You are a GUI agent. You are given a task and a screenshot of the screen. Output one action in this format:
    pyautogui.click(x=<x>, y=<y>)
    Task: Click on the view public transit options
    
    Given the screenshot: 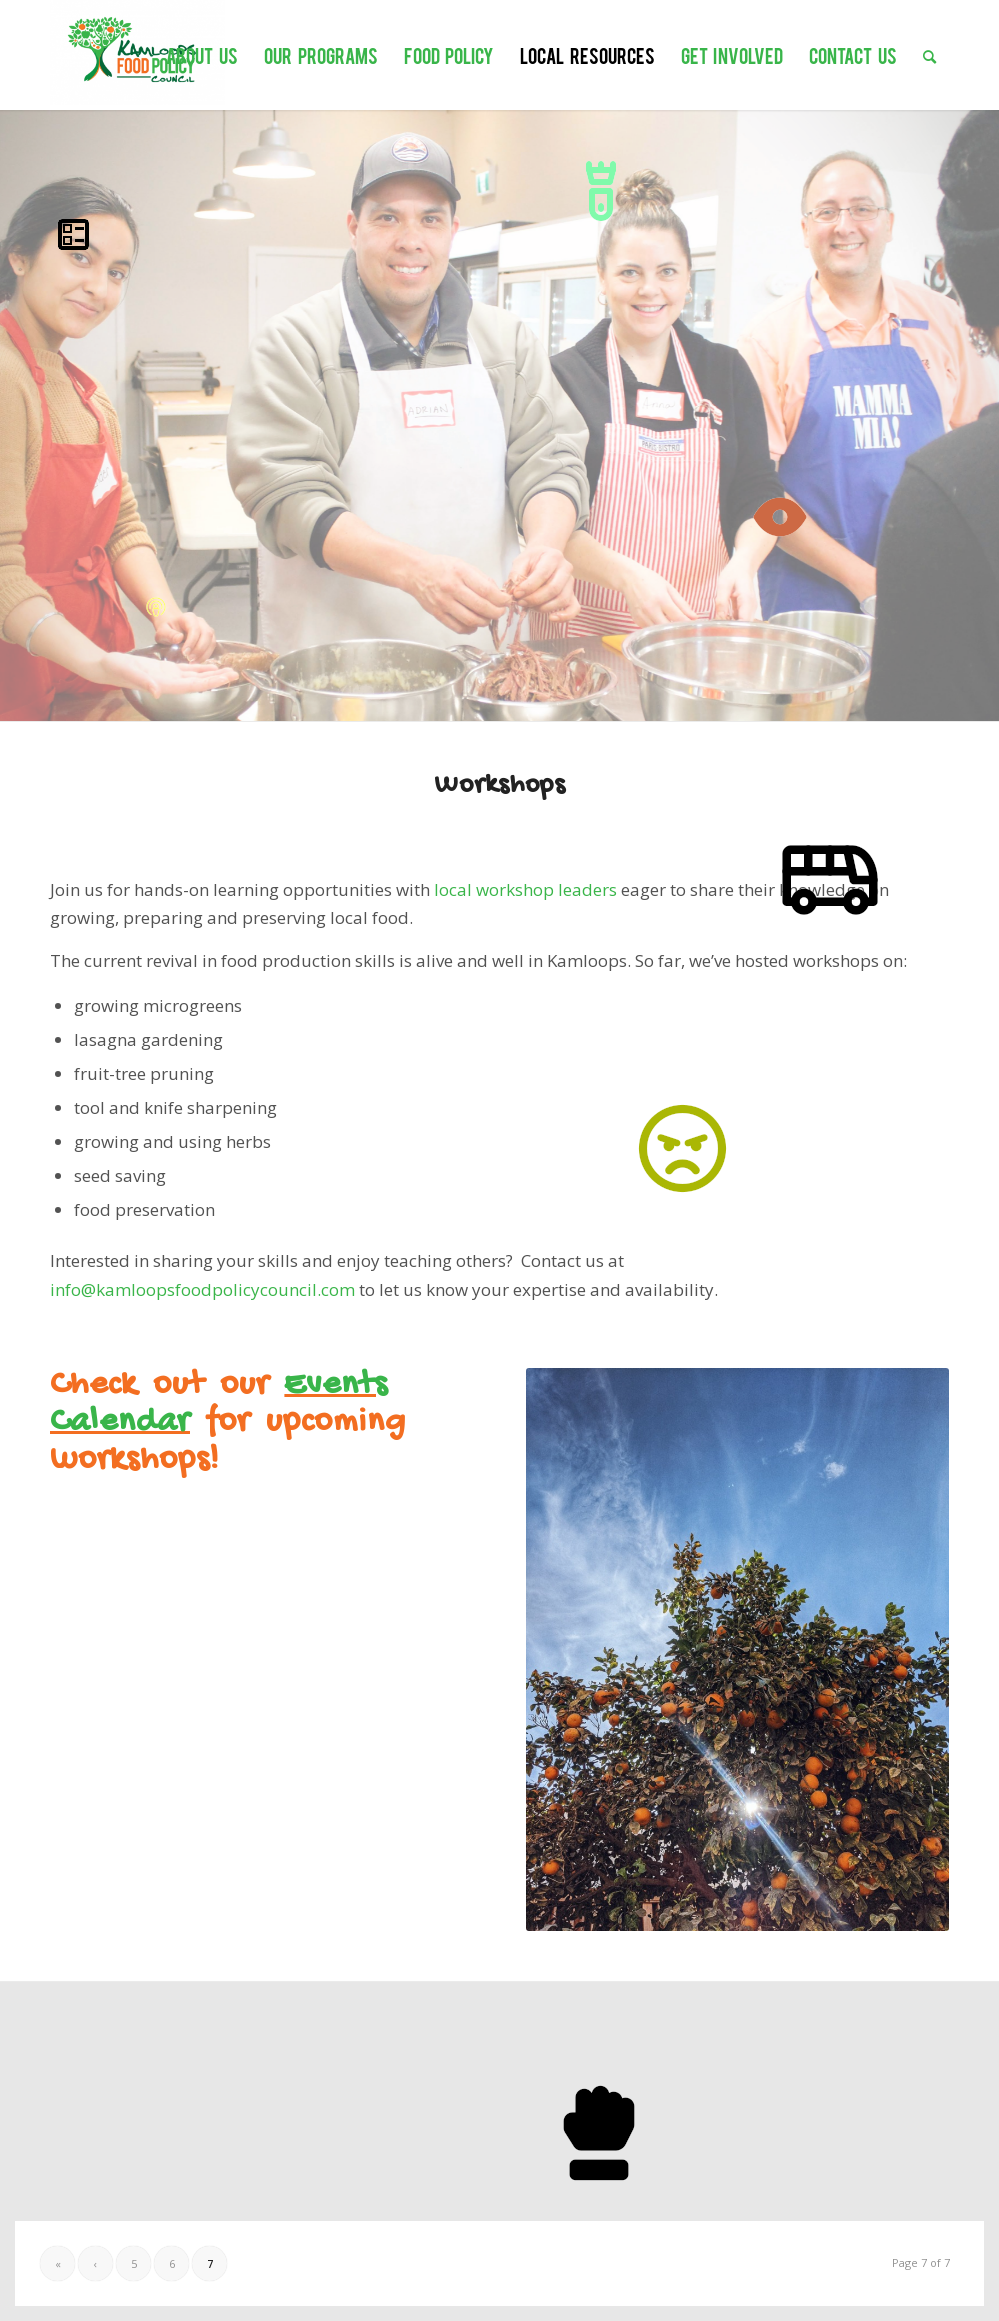 What is the action you would take?
    pyautogui.click(x=830, y=880)
    